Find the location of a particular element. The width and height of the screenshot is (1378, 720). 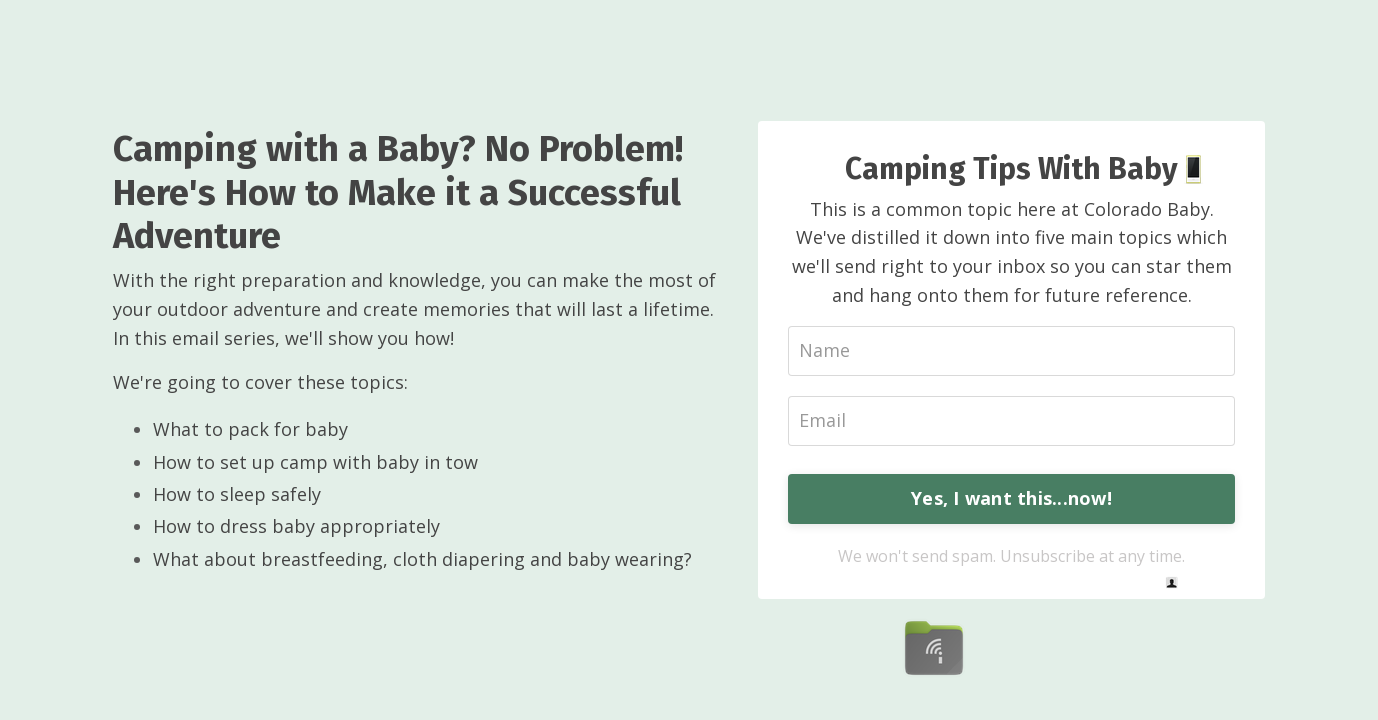

open insync cloud sync folder is located at coordinates (934, 648).